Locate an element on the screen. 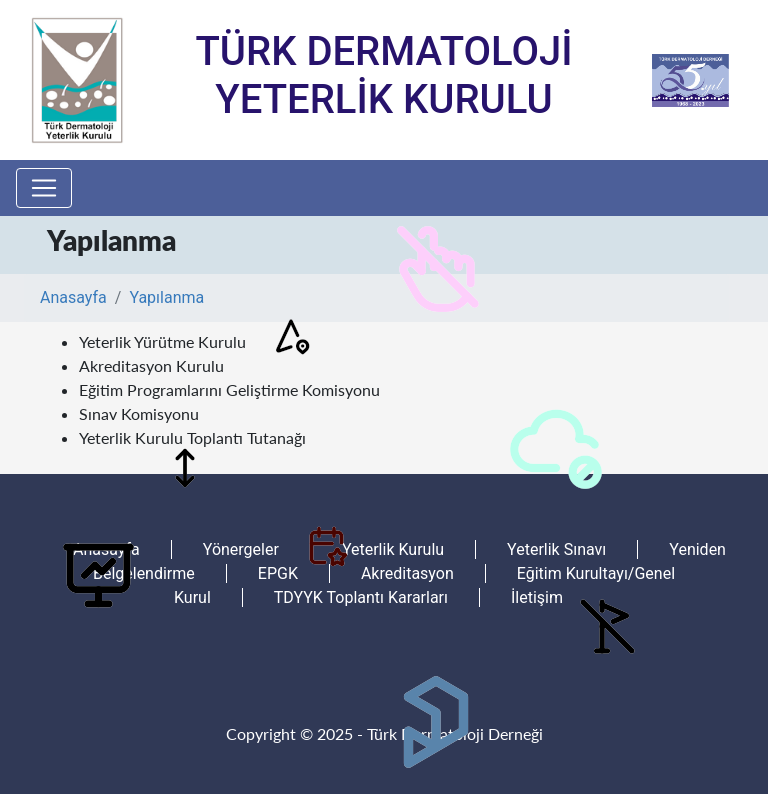  open Printables 3D printing community is located at coordinates (436, 722).